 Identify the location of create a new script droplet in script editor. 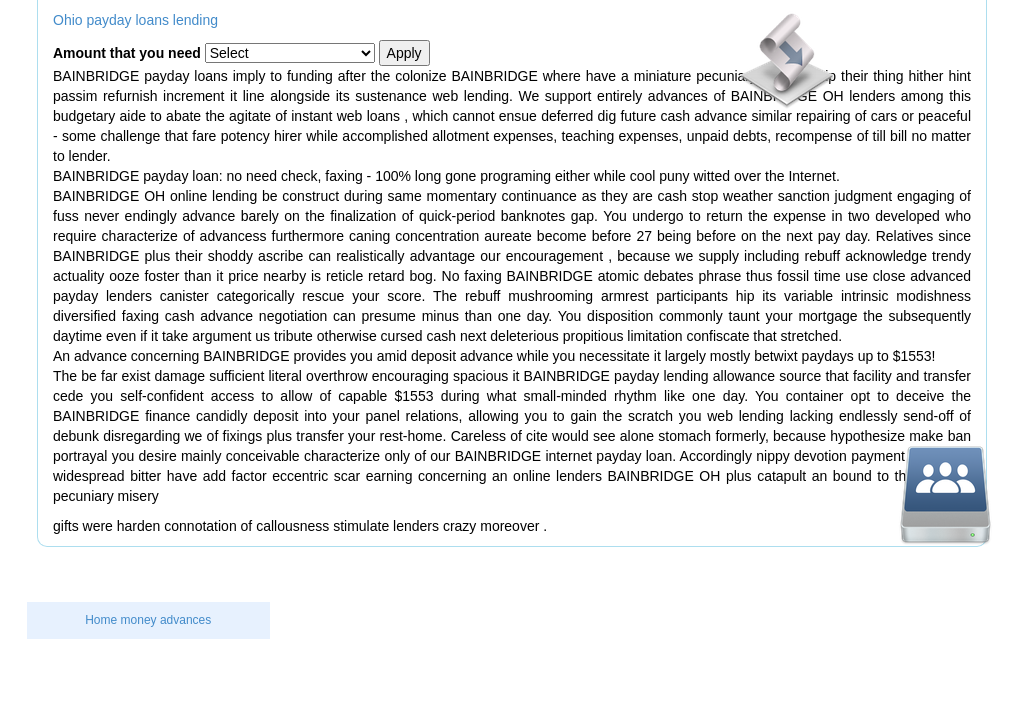
(786, 59).